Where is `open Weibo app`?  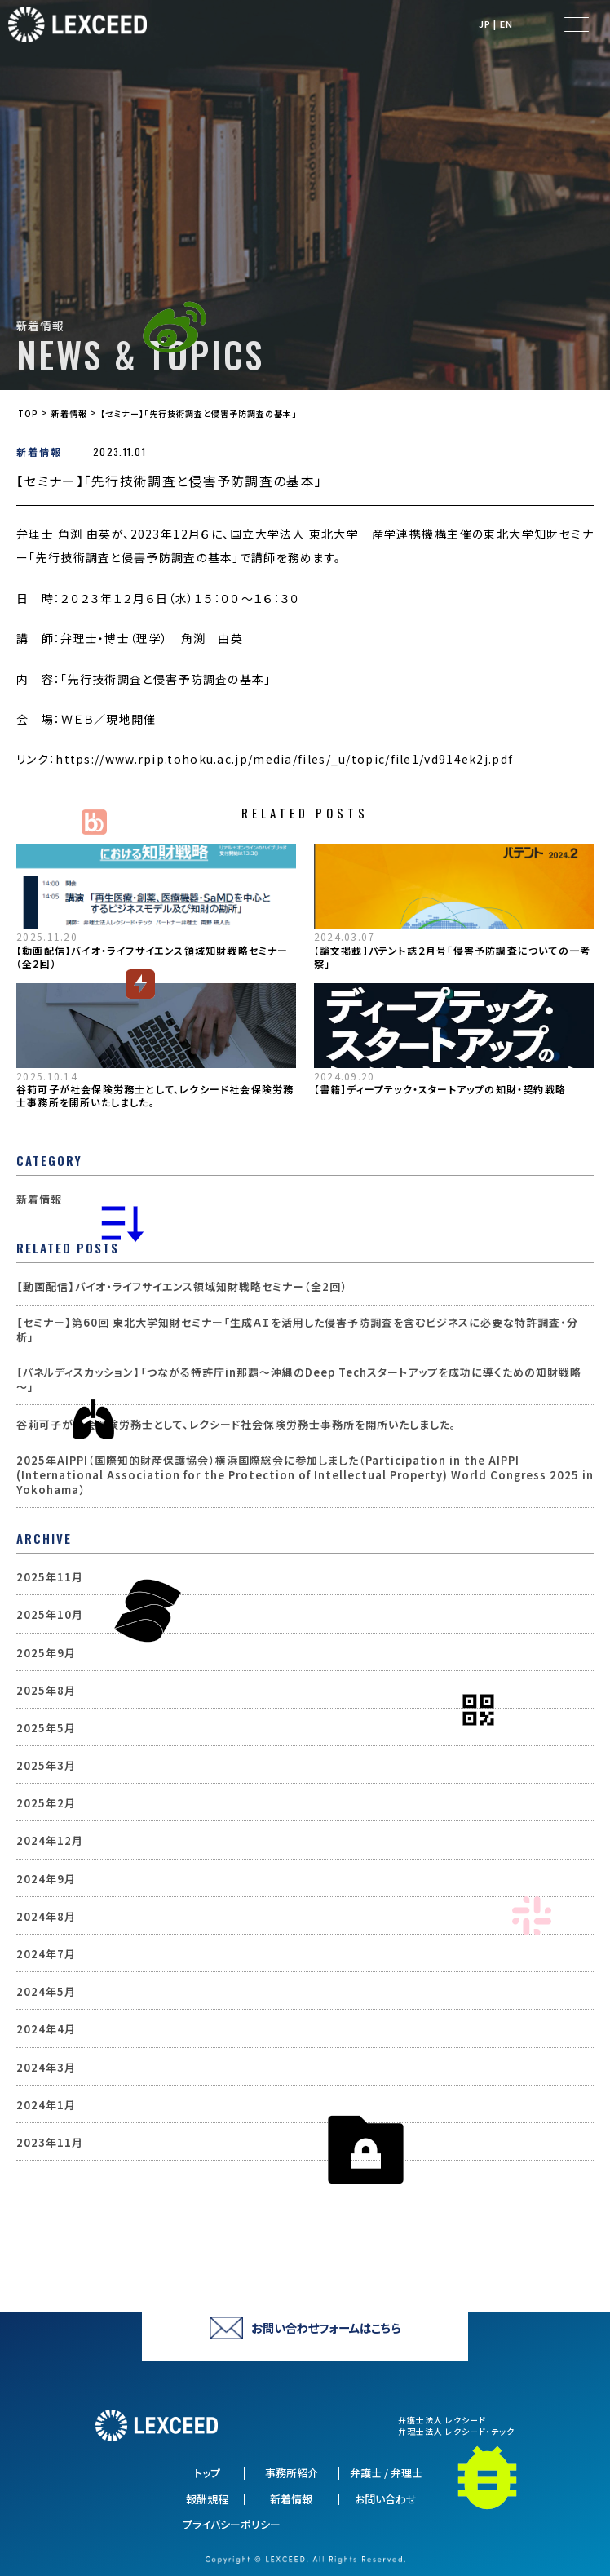 open Weibo app is located at coordinates (175, 328).